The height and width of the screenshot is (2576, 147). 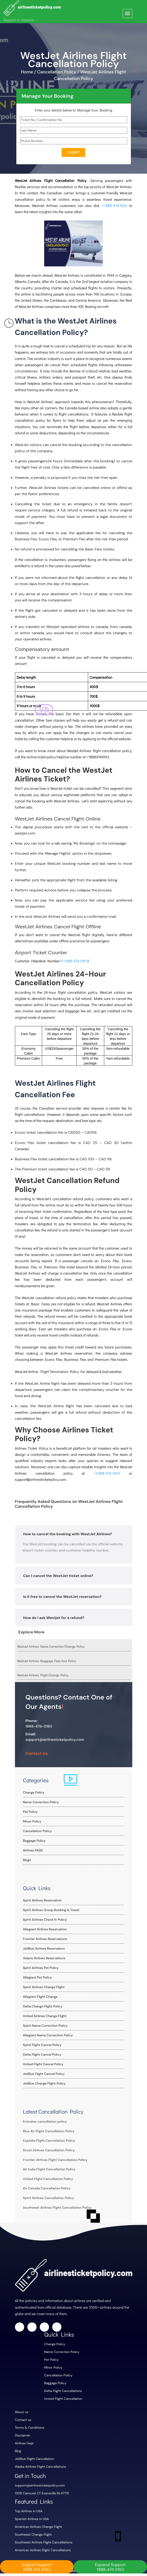 What do you see at coordinates (44, 710) in the screenshot?
I see `access virtual reality mode or features` at bounding box center [44, 710].